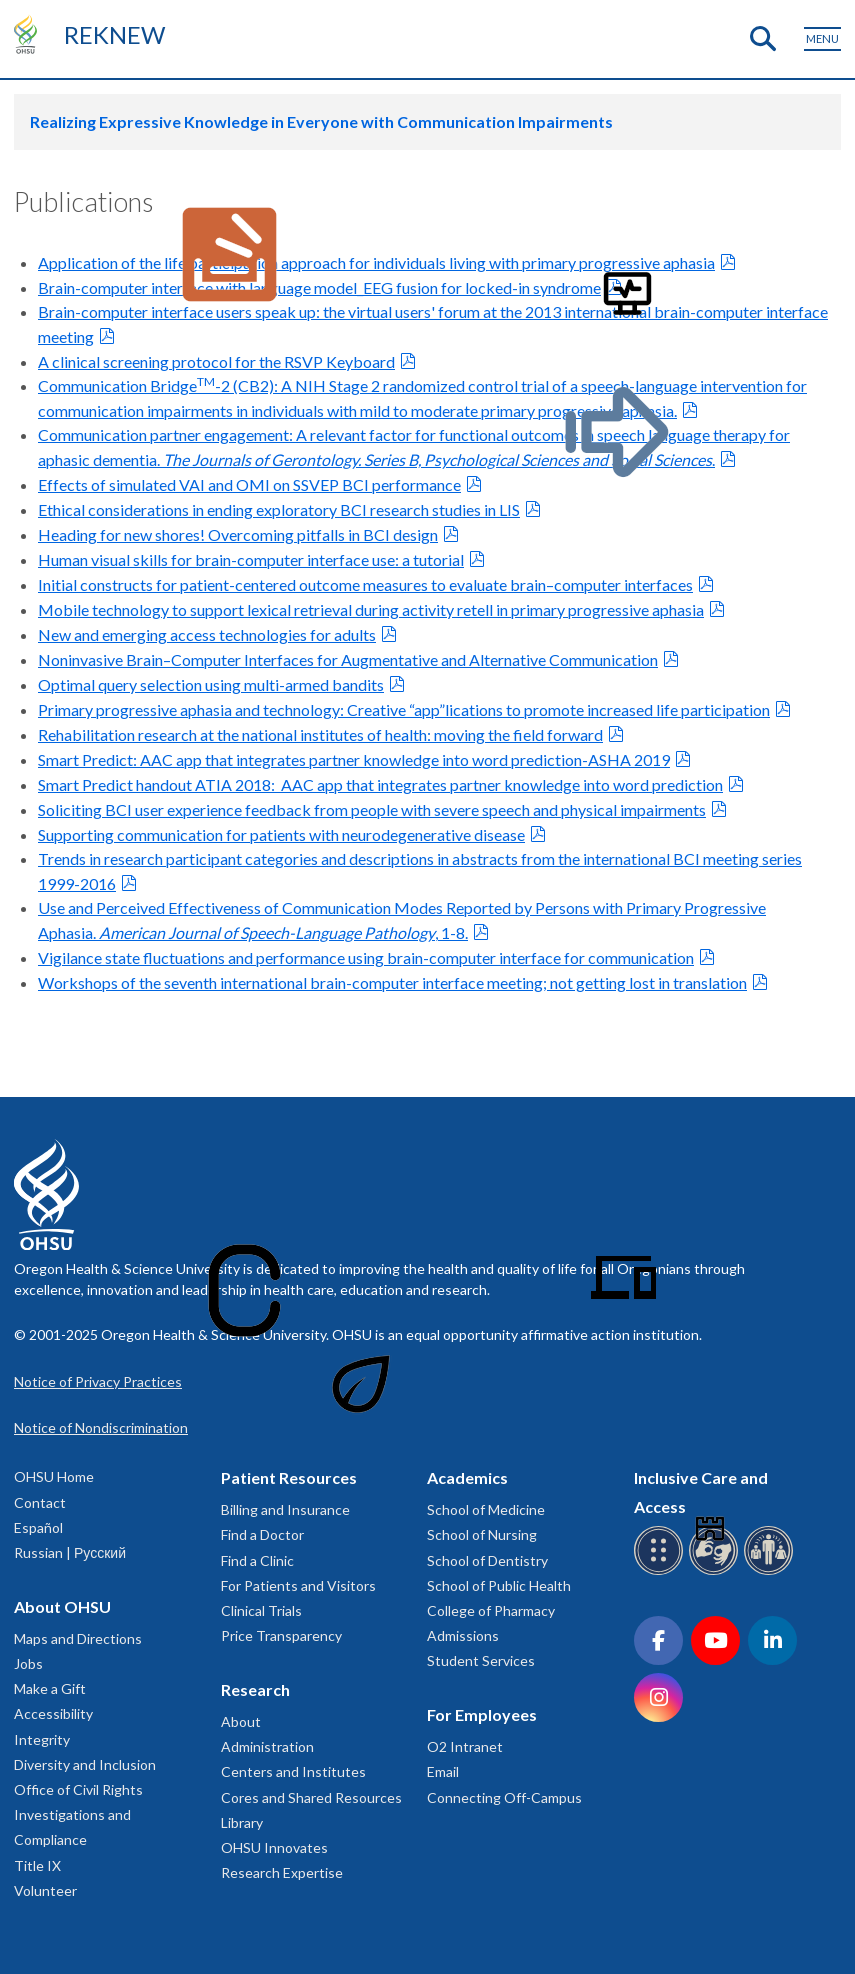 Image resolution: width=855 pixels, height=1974 pixels. I want to click on indicates a "C" grade or rating, so click(244, 1290).